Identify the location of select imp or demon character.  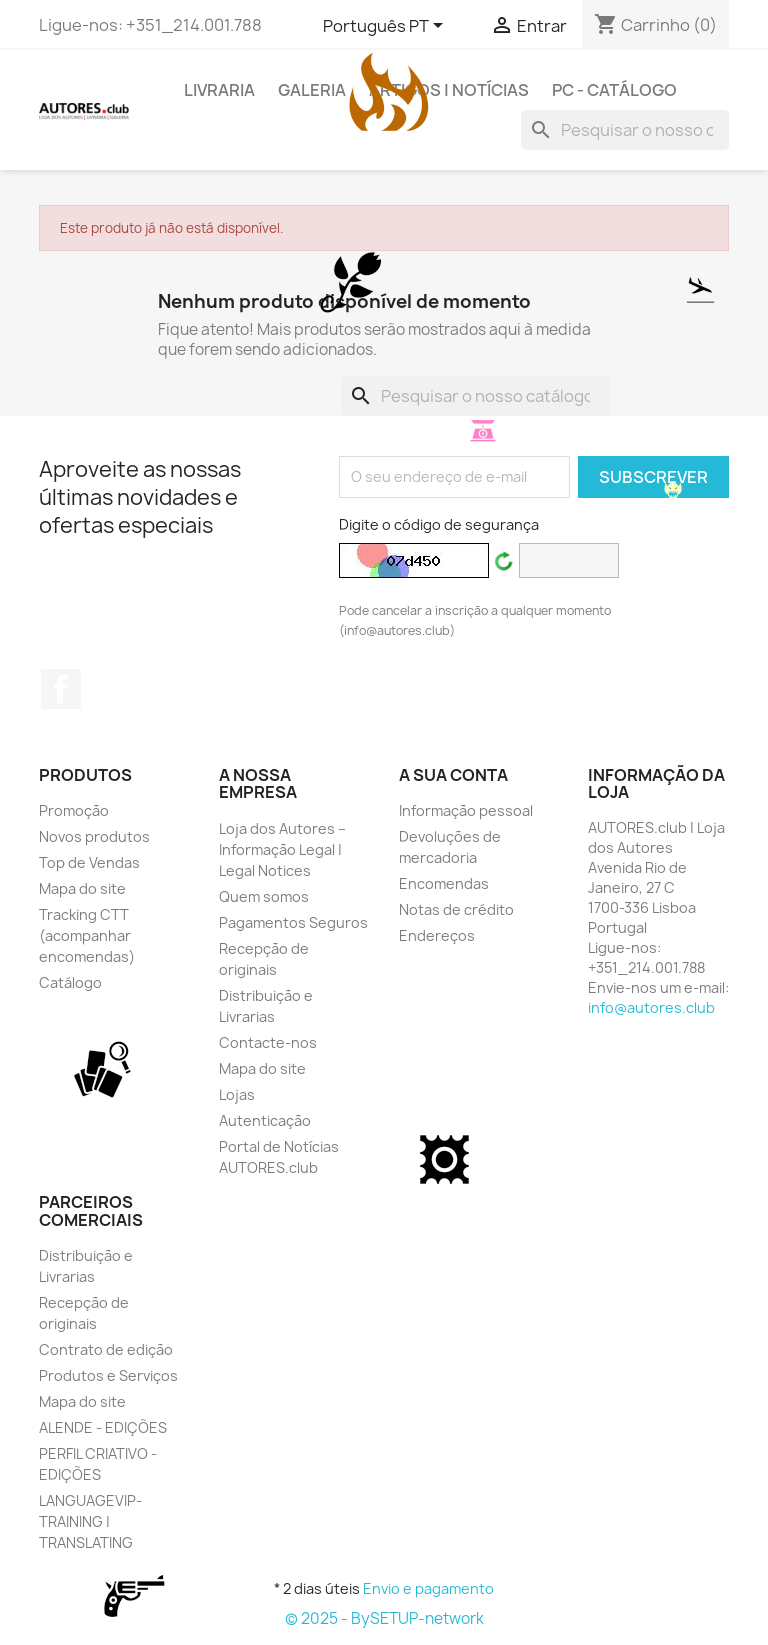
(673, 492).